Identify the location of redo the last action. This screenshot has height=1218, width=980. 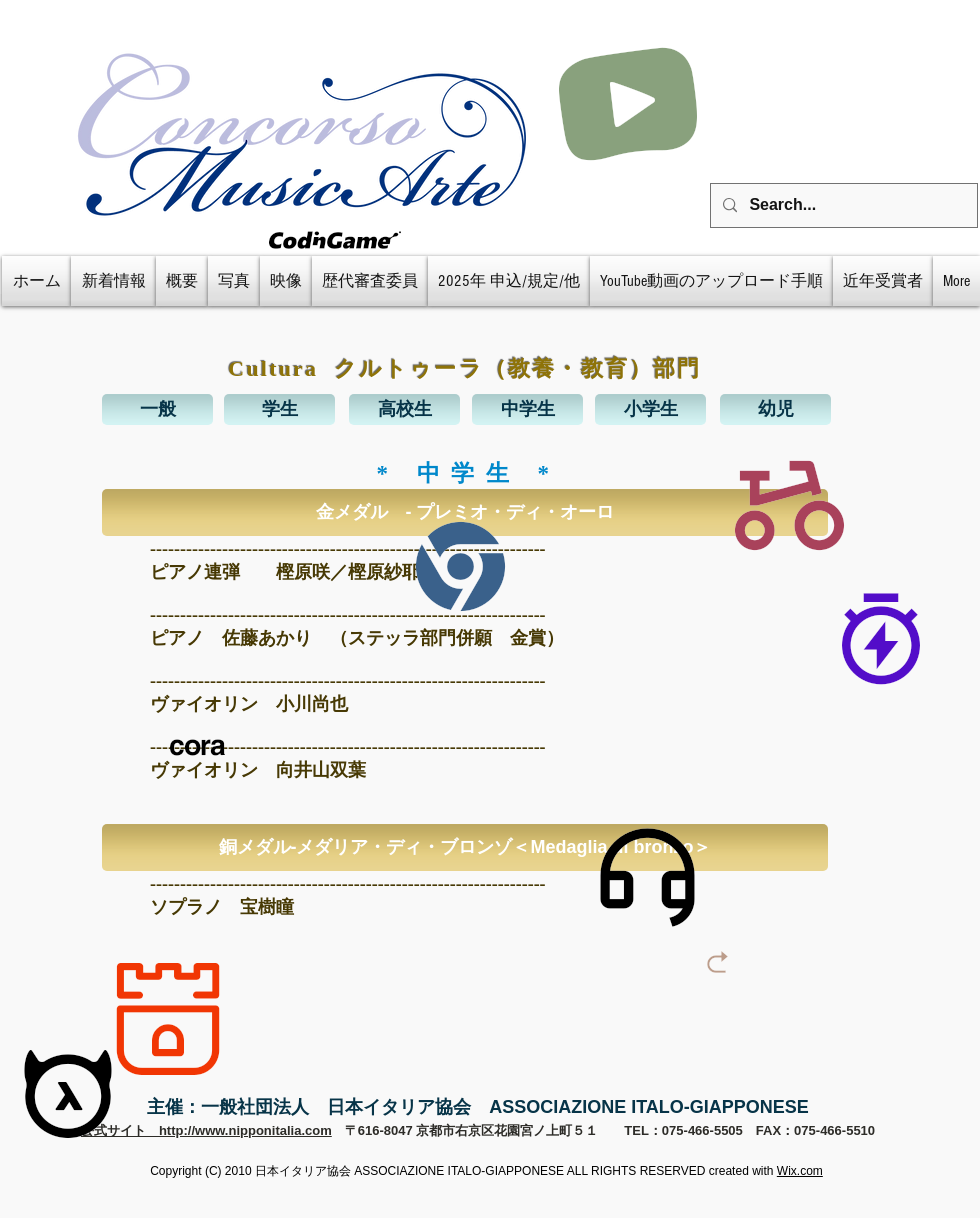
(717, 963).